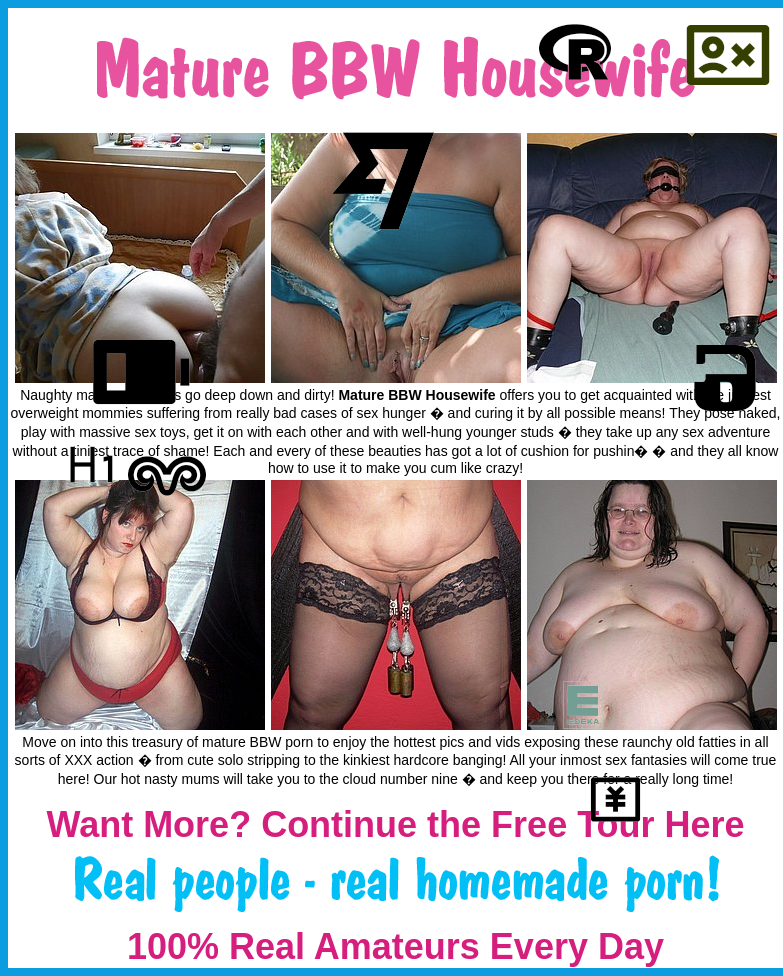 Image resolution: width=783 pixels, height=976 pixels. Describe the element at coordinates (92, 464) in the screenshot. I see `format text as heading level 1` at that location.